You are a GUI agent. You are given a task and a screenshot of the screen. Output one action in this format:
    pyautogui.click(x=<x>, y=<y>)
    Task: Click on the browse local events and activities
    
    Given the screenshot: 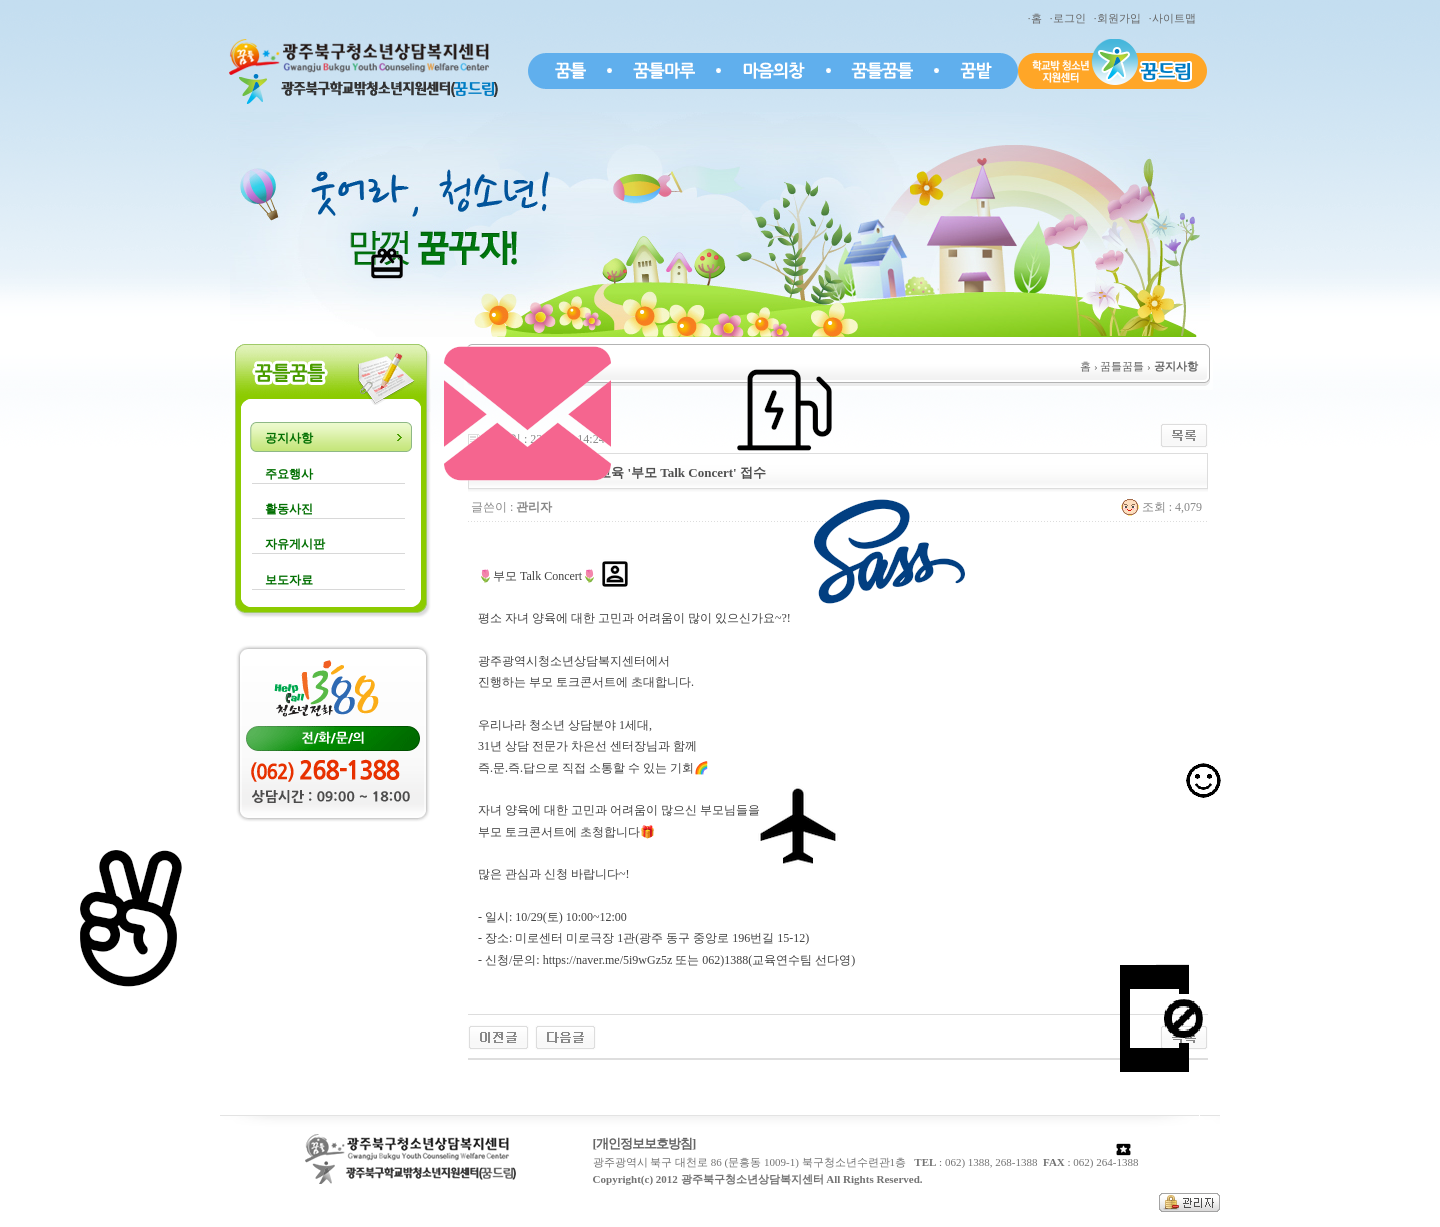 What is the action you would take?
    pyautogui.click(x=1123, y=1149)
    